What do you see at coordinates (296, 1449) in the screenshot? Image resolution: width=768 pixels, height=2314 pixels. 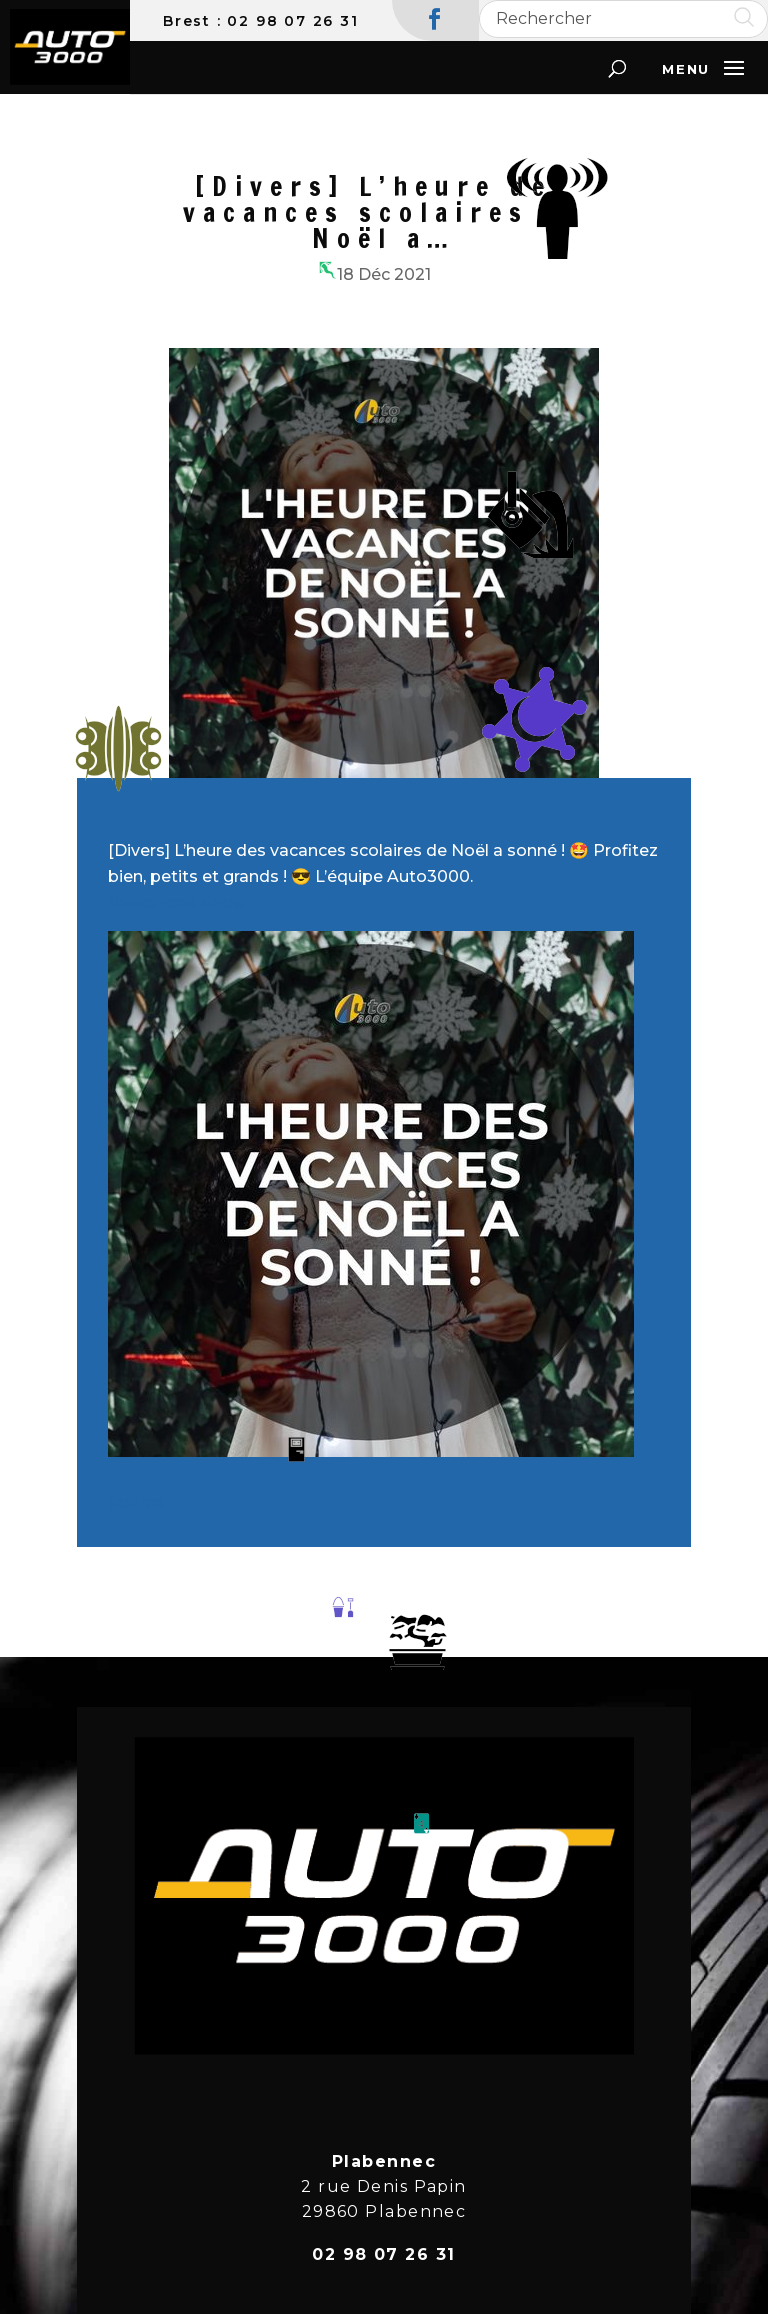 I see `monitor door or entry point activity` at bounding box center [296, 1449].